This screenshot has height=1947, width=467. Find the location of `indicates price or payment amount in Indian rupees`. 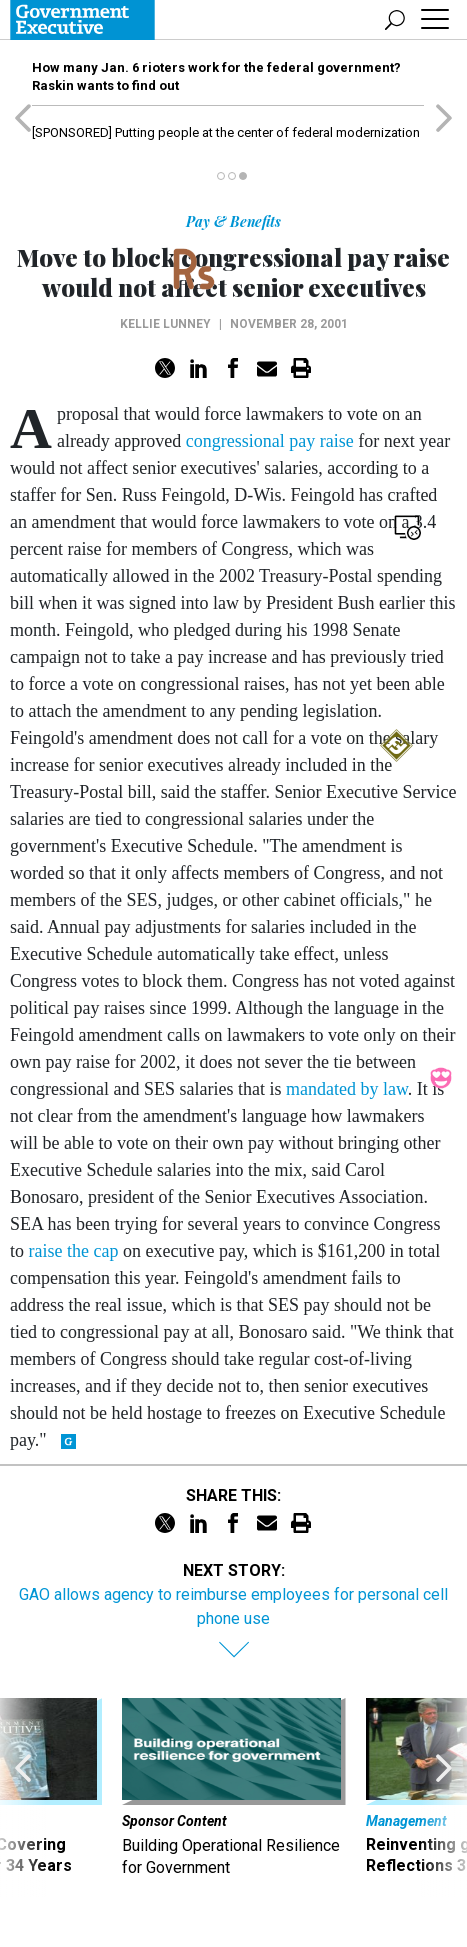

indicates price or payment amount in Indian rupees is located at coordinates (194, 269).